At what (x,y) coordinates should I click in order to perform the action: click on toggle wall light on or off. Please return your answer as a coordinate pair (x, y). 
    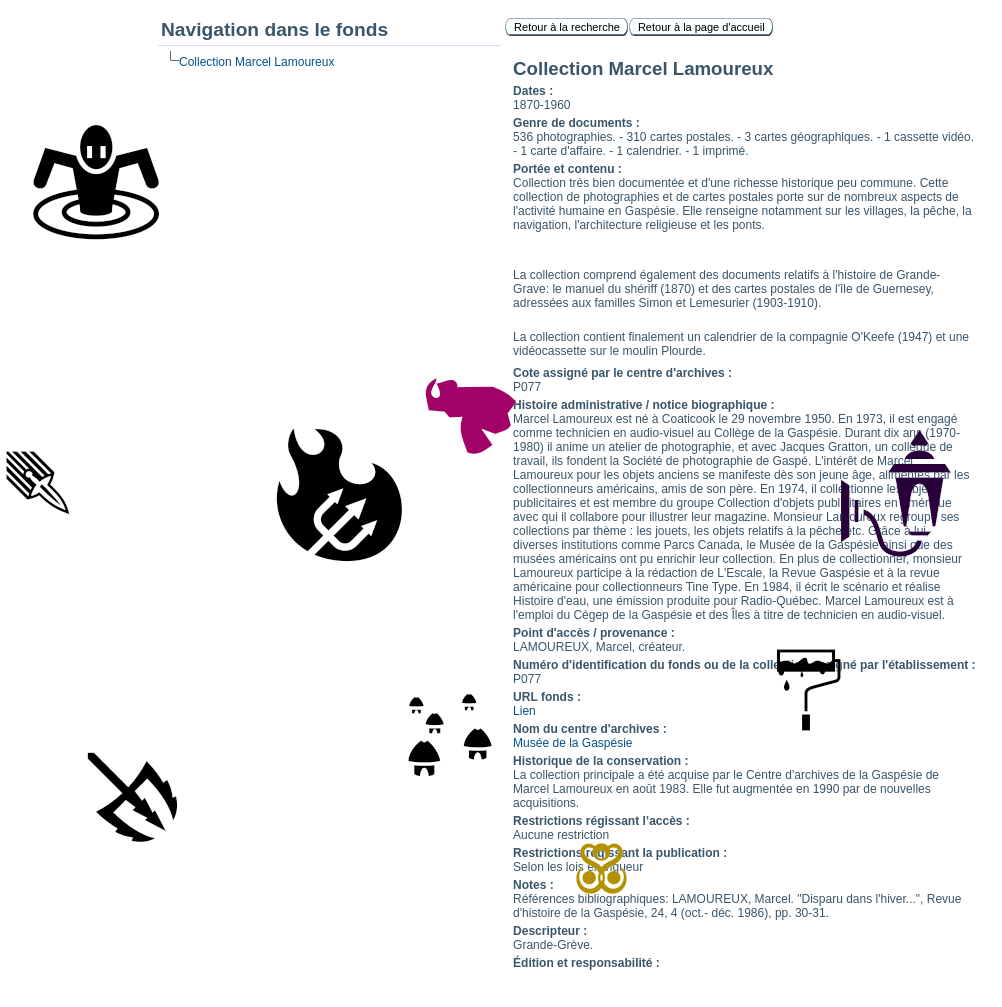
    Looking at the image, I should click on (906, 493).